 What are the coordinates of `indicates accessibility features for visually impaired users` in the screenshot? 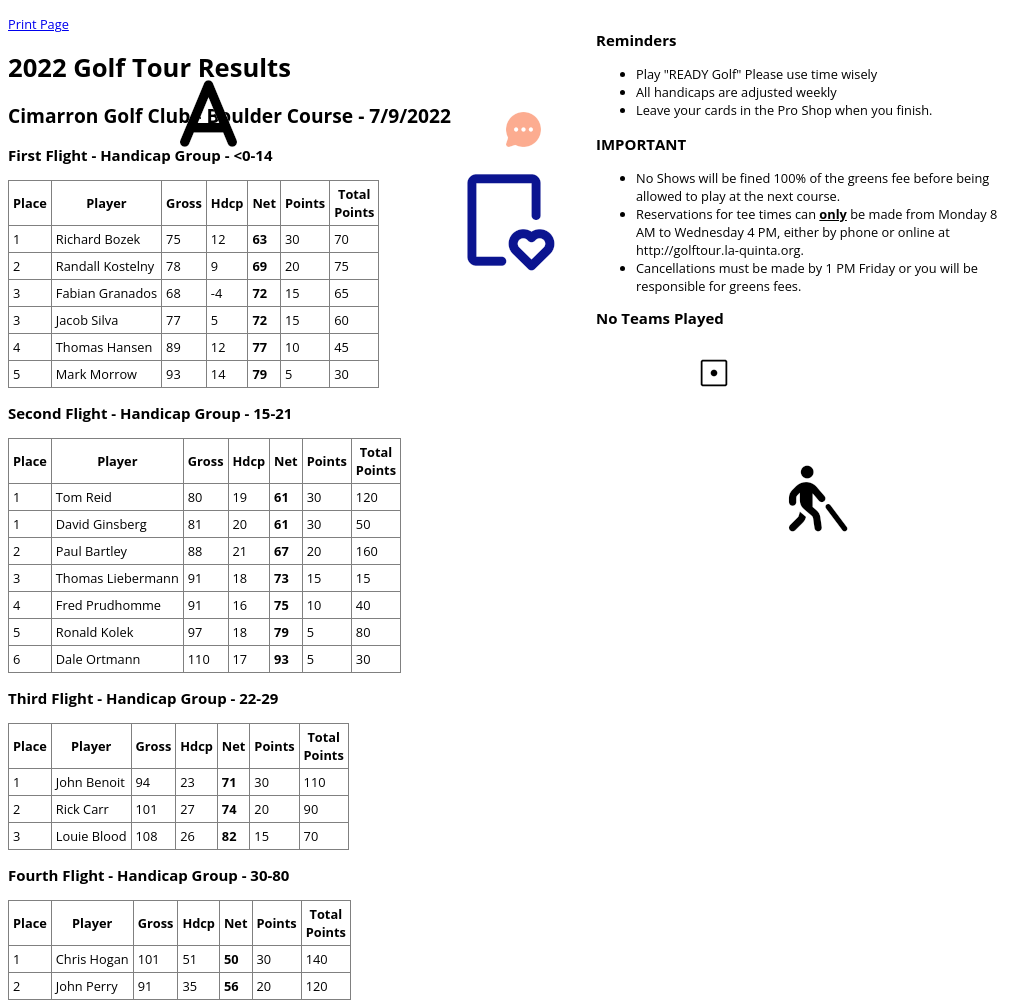 It's located at (814, 498).